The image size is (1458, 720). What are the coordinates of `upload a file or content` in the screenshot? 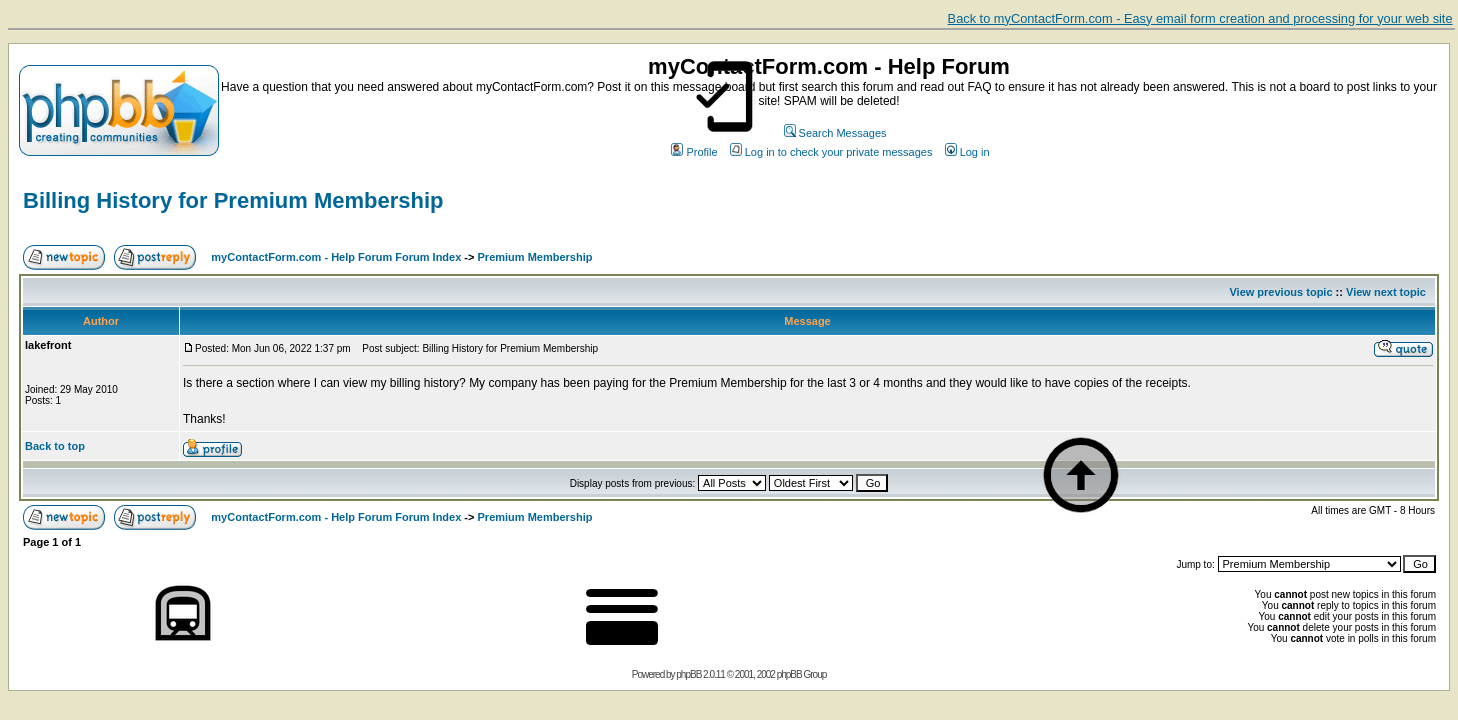 It's located at (1081, 475).